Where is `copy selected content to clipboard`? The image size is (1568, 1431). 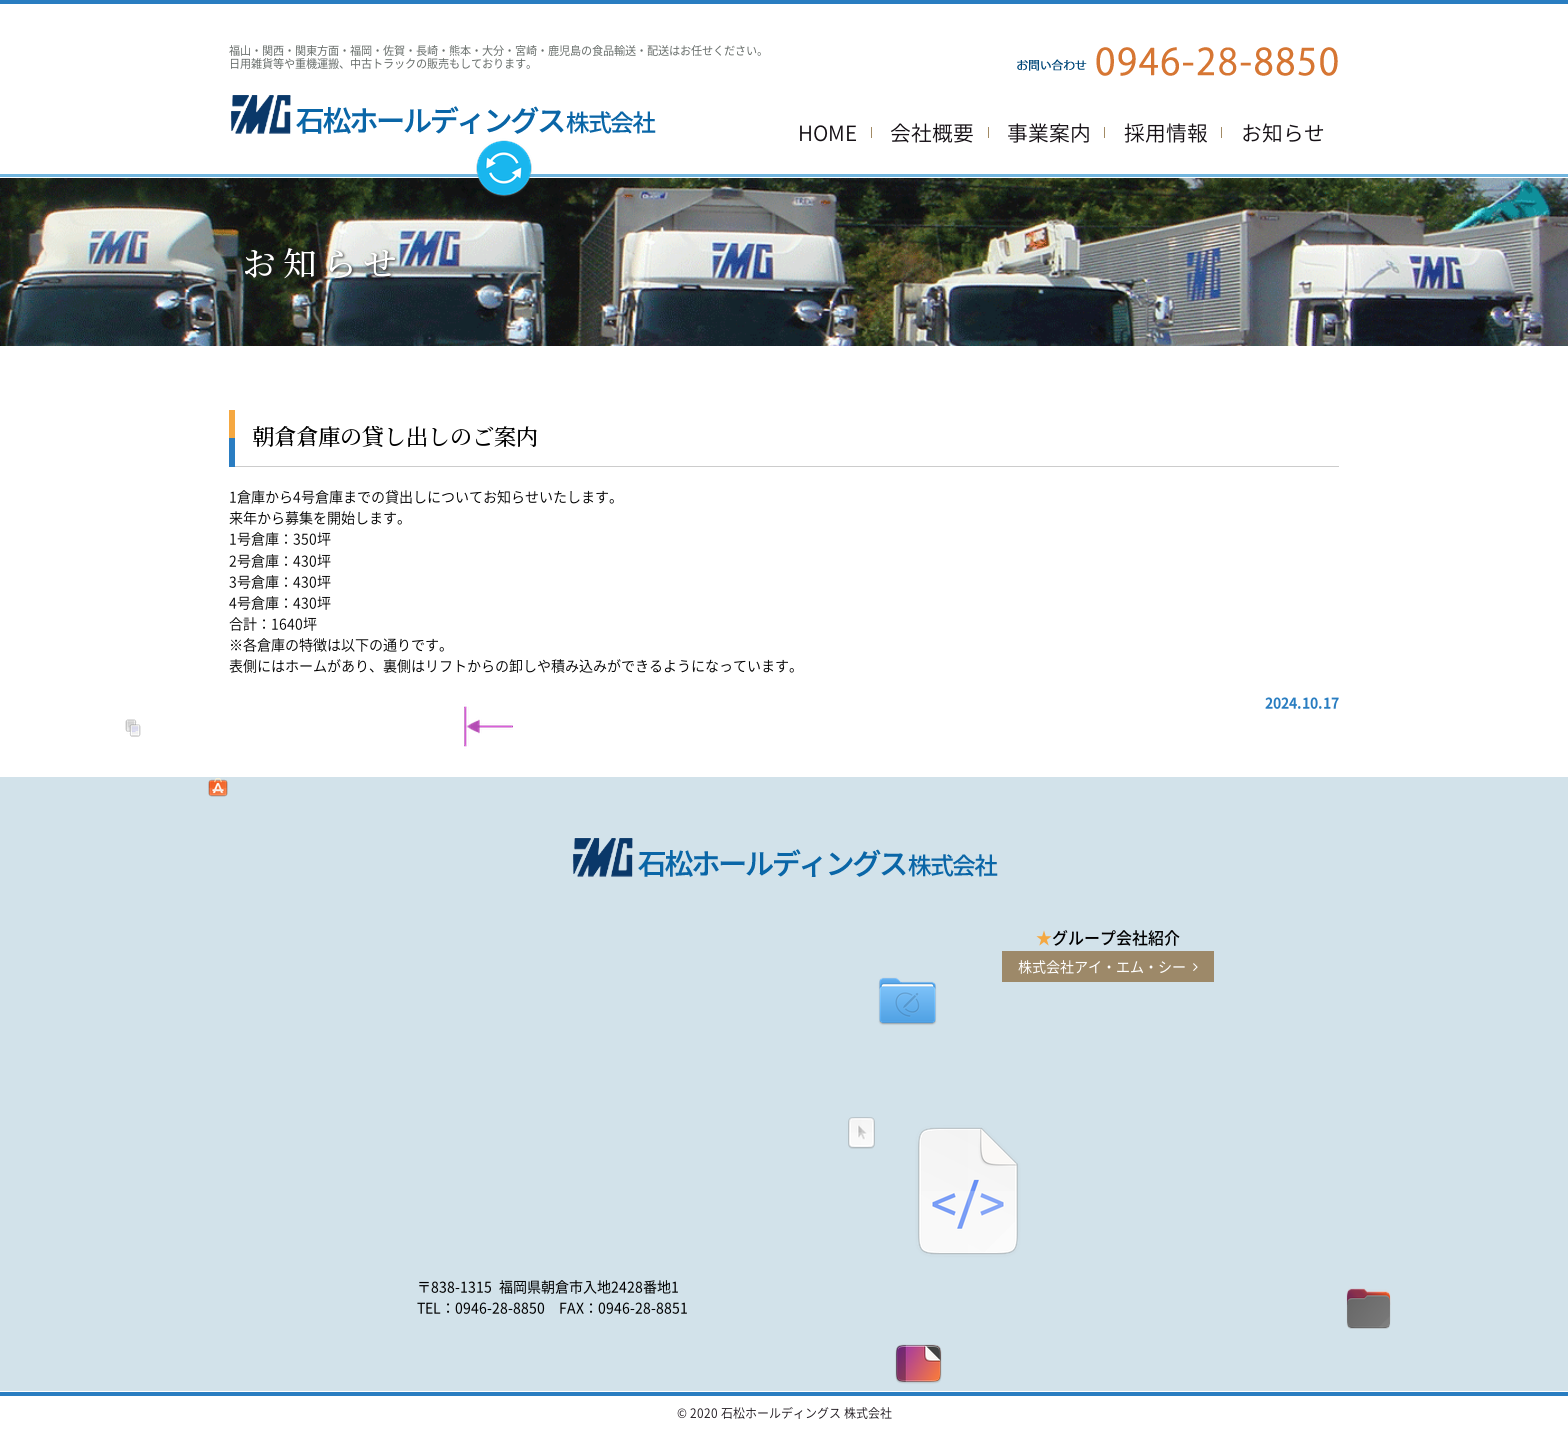 copy selected content to clipboard is located at coordinates (133, 728).